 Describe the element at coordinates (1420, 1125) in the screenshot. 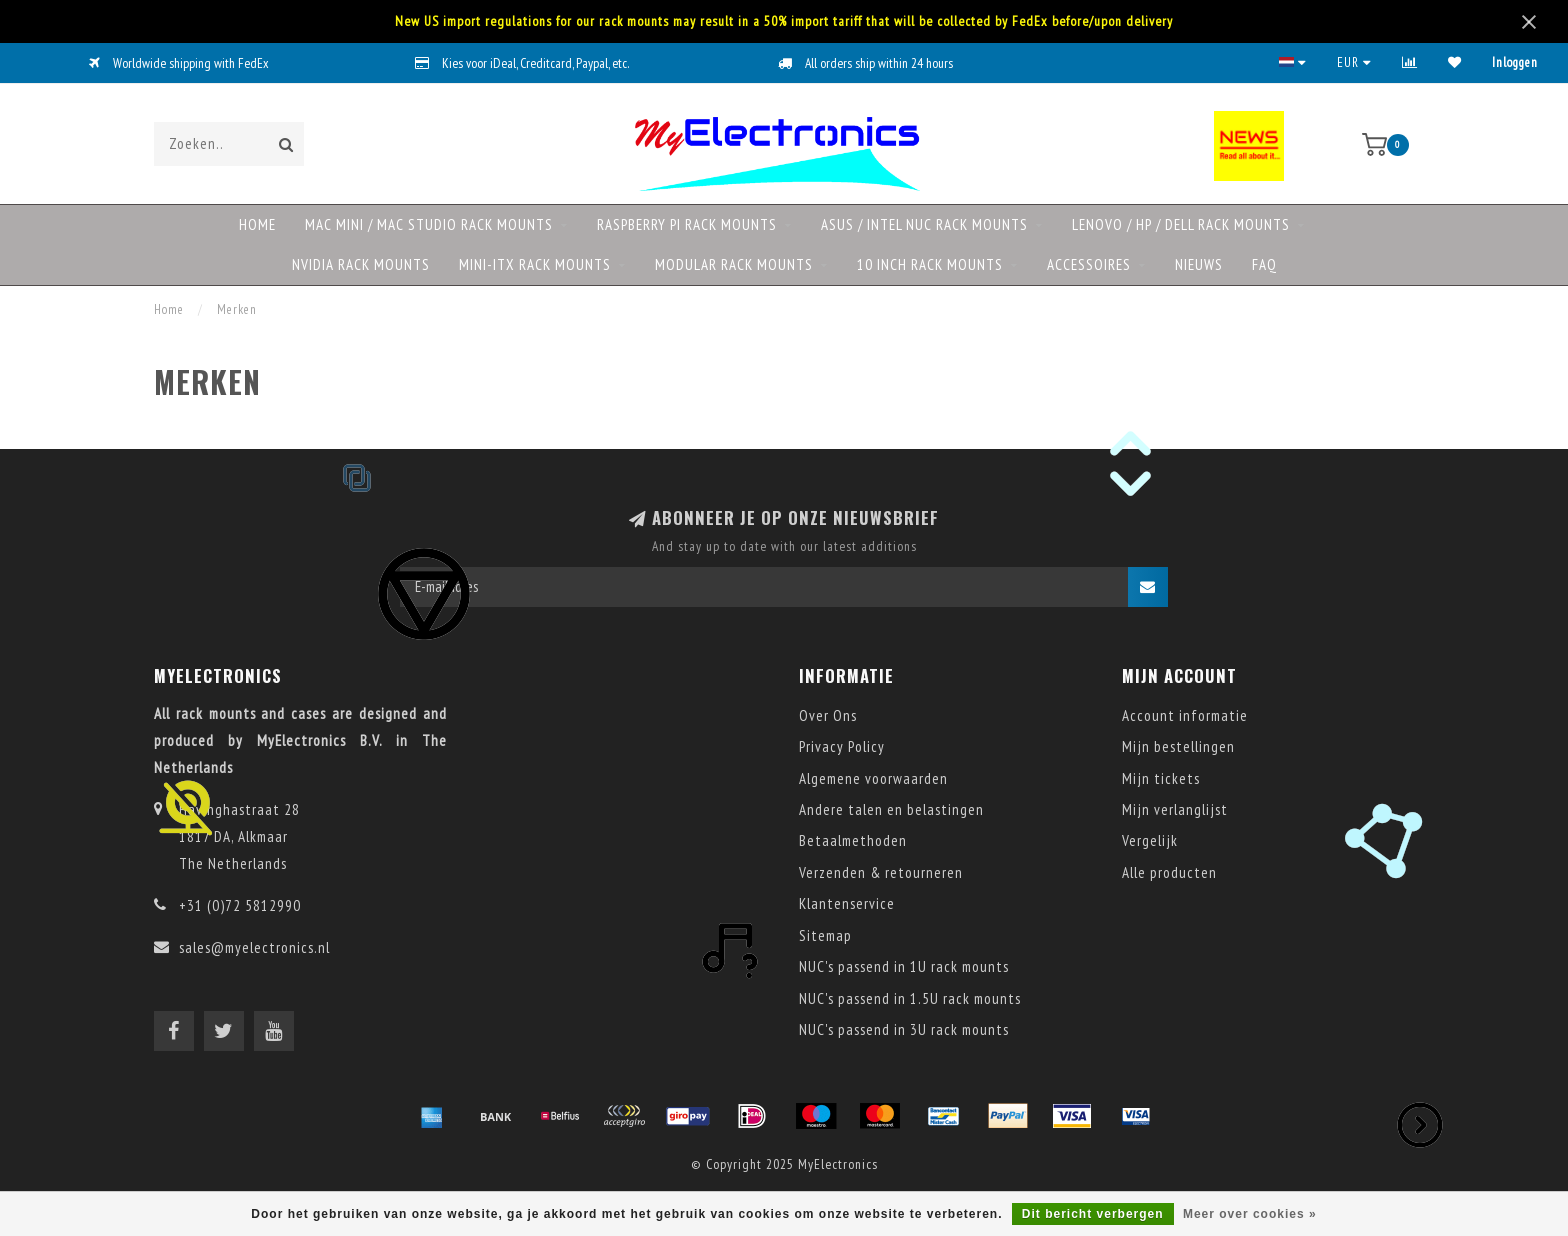

I see `go to next item or step` at that location.